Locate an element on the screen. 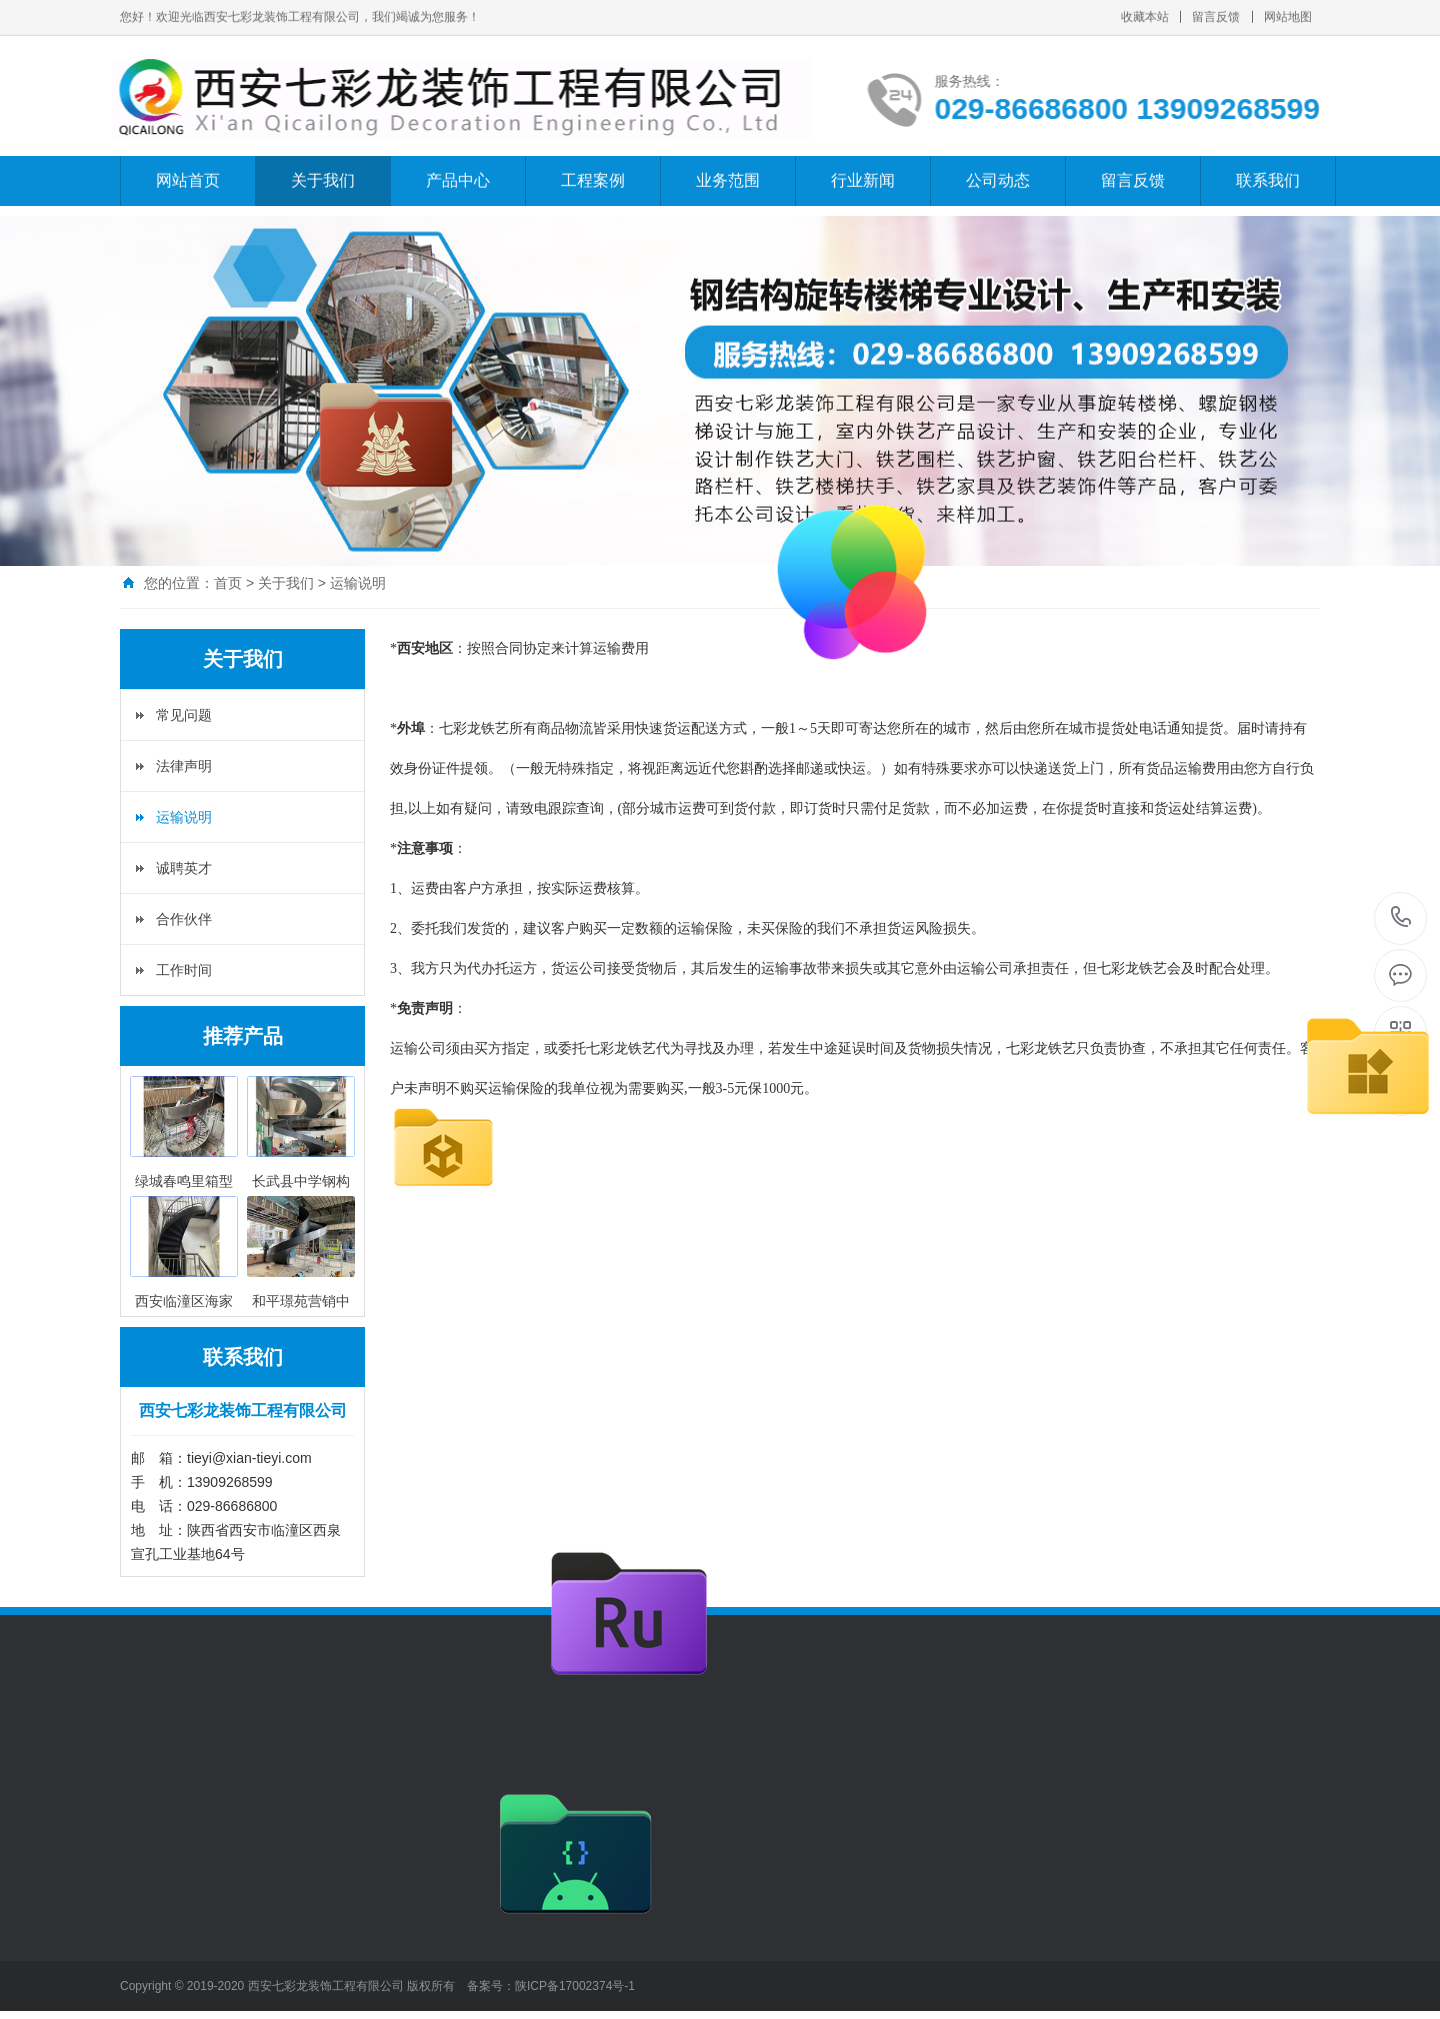 Image resolution: width=1440 pixels, height=2019 pixels. open folder containing Adobe Rush project files is located at coordinates (628, 1617).